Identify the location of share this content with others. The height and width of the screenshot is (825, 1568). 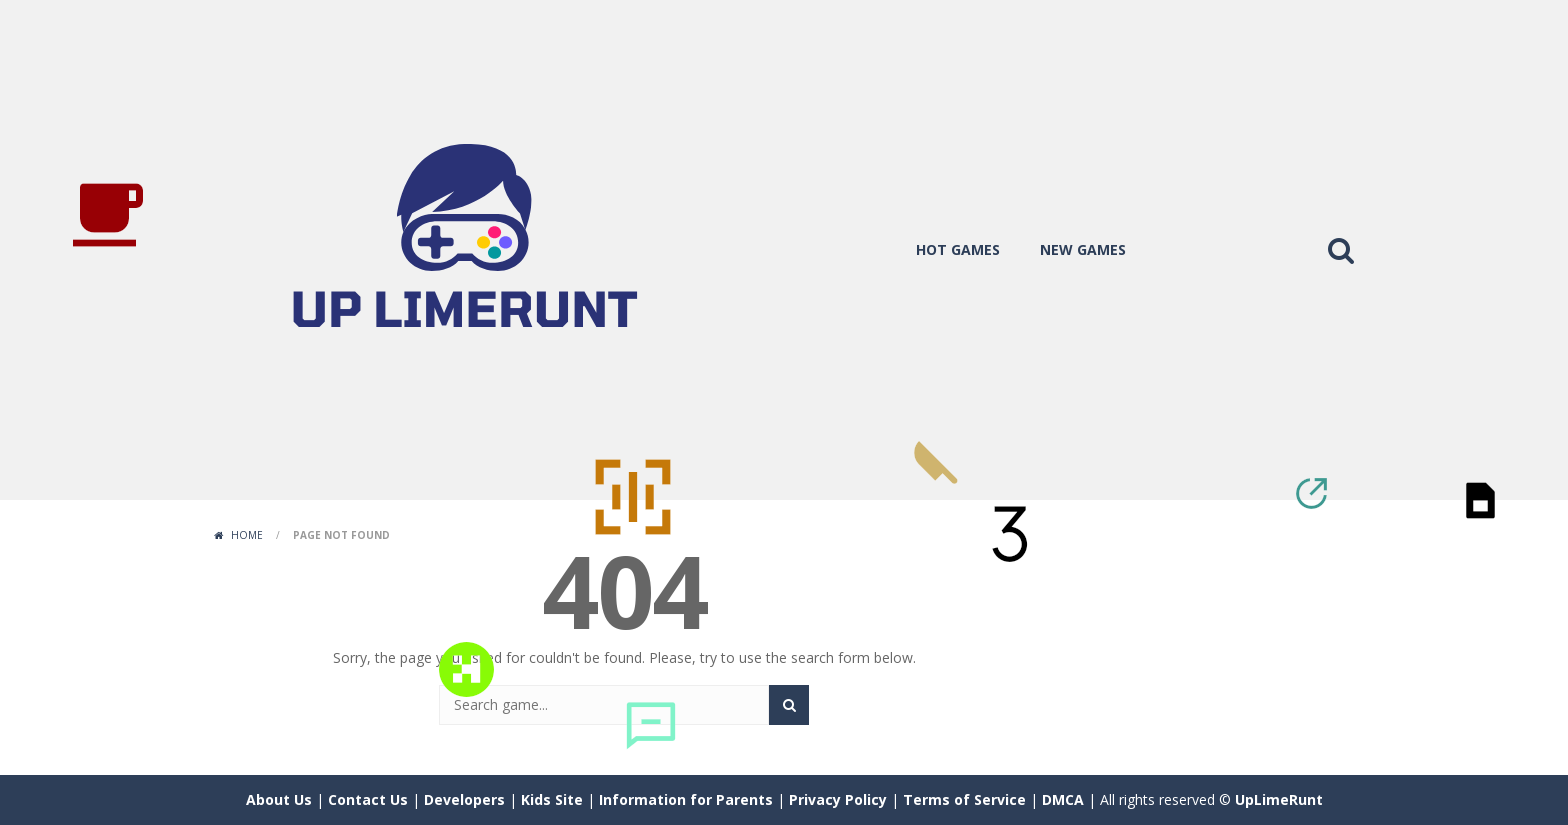
(1311, 493).